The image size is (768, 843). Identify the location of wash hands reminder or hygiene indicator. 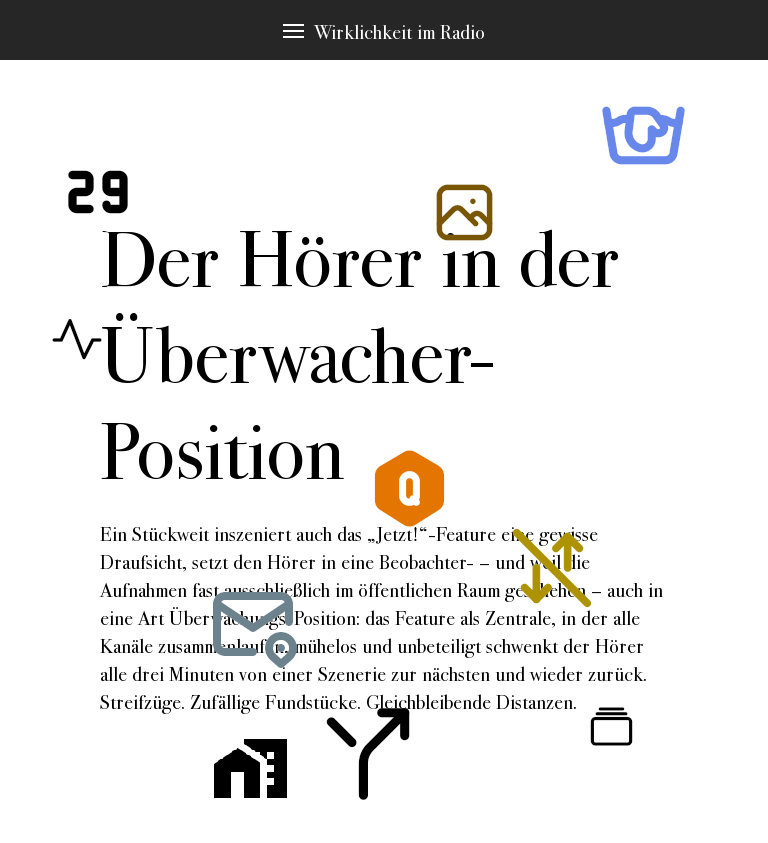
(643, 135).